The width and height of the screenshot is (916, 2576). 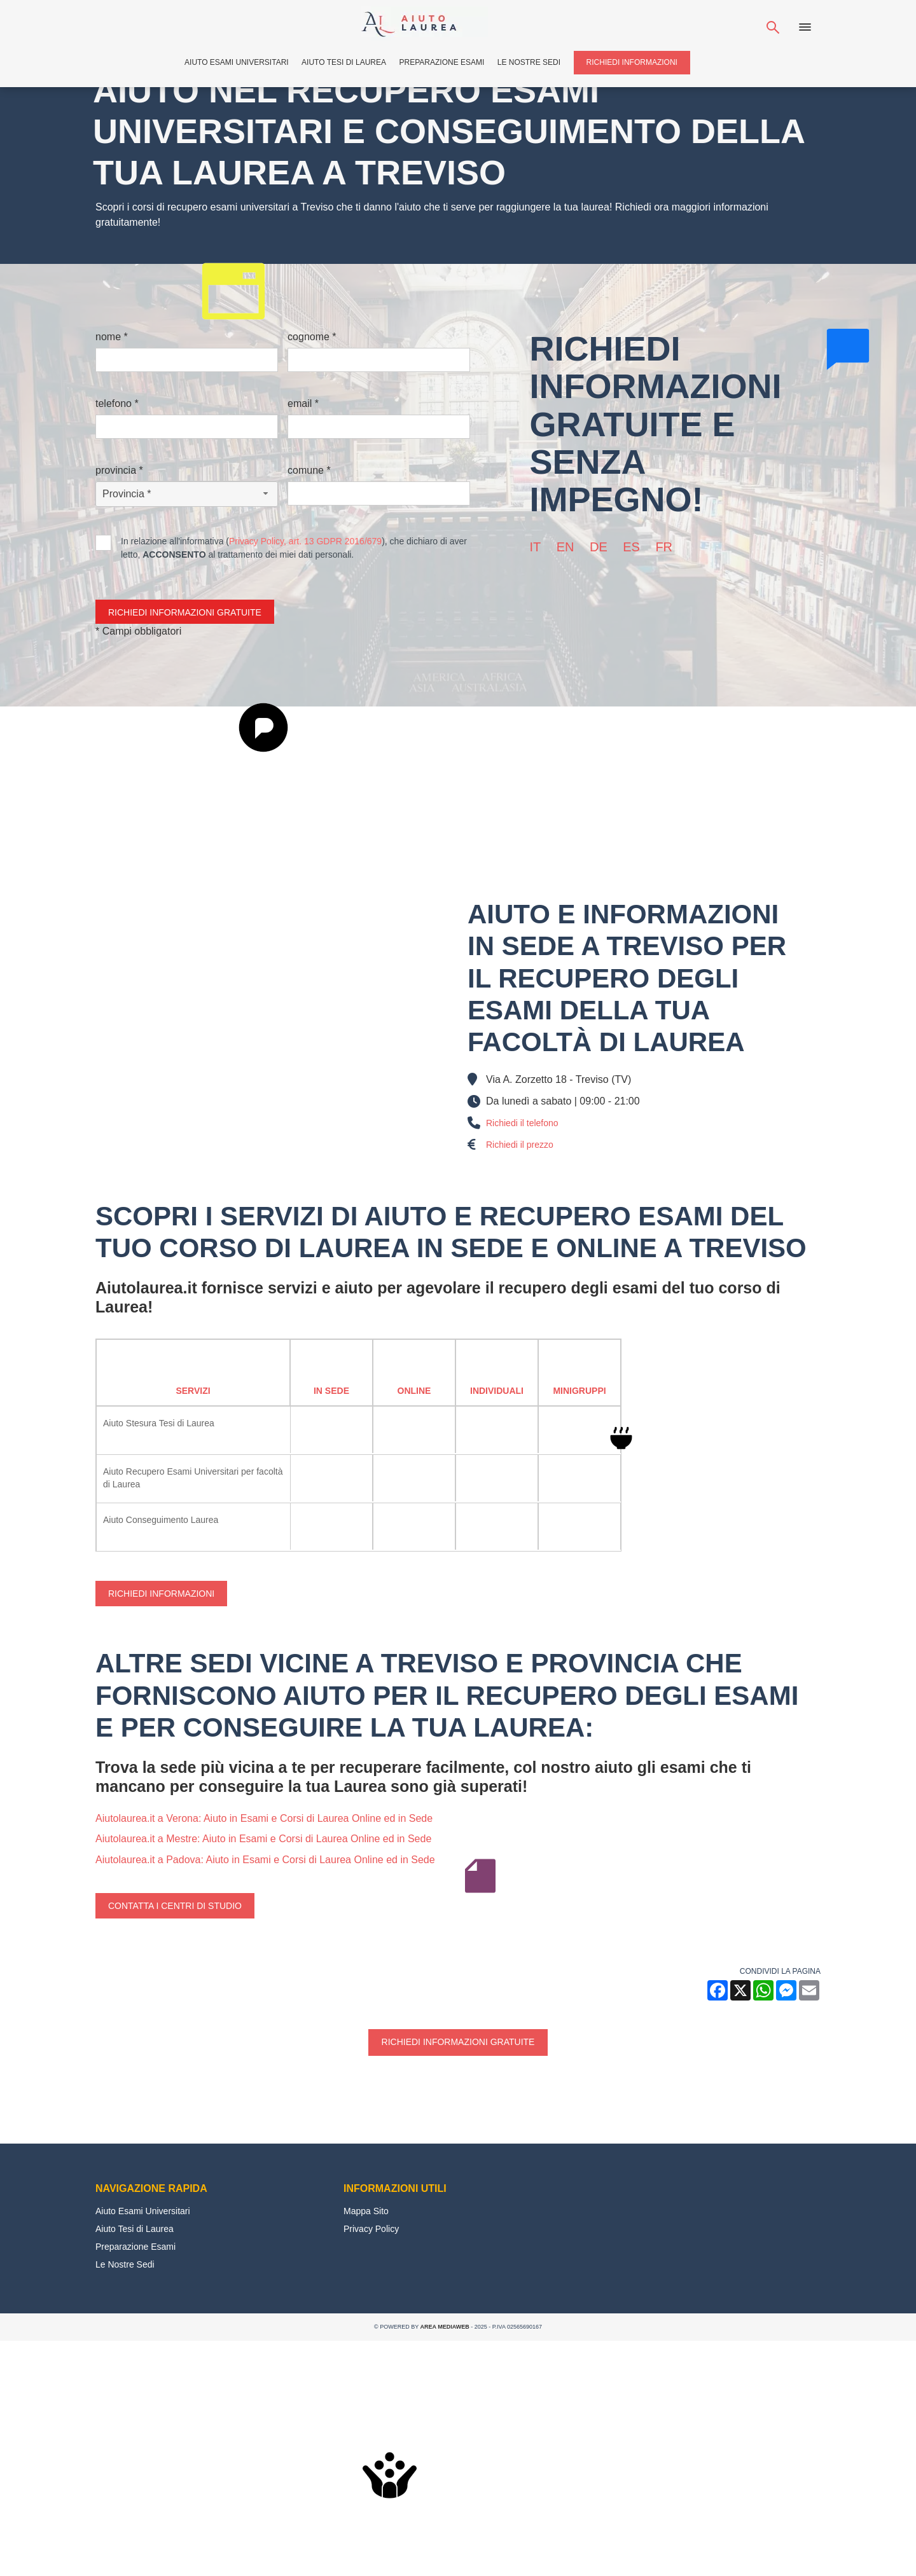 I want to click on open the pixelfed app, so click(x=263, y=727).